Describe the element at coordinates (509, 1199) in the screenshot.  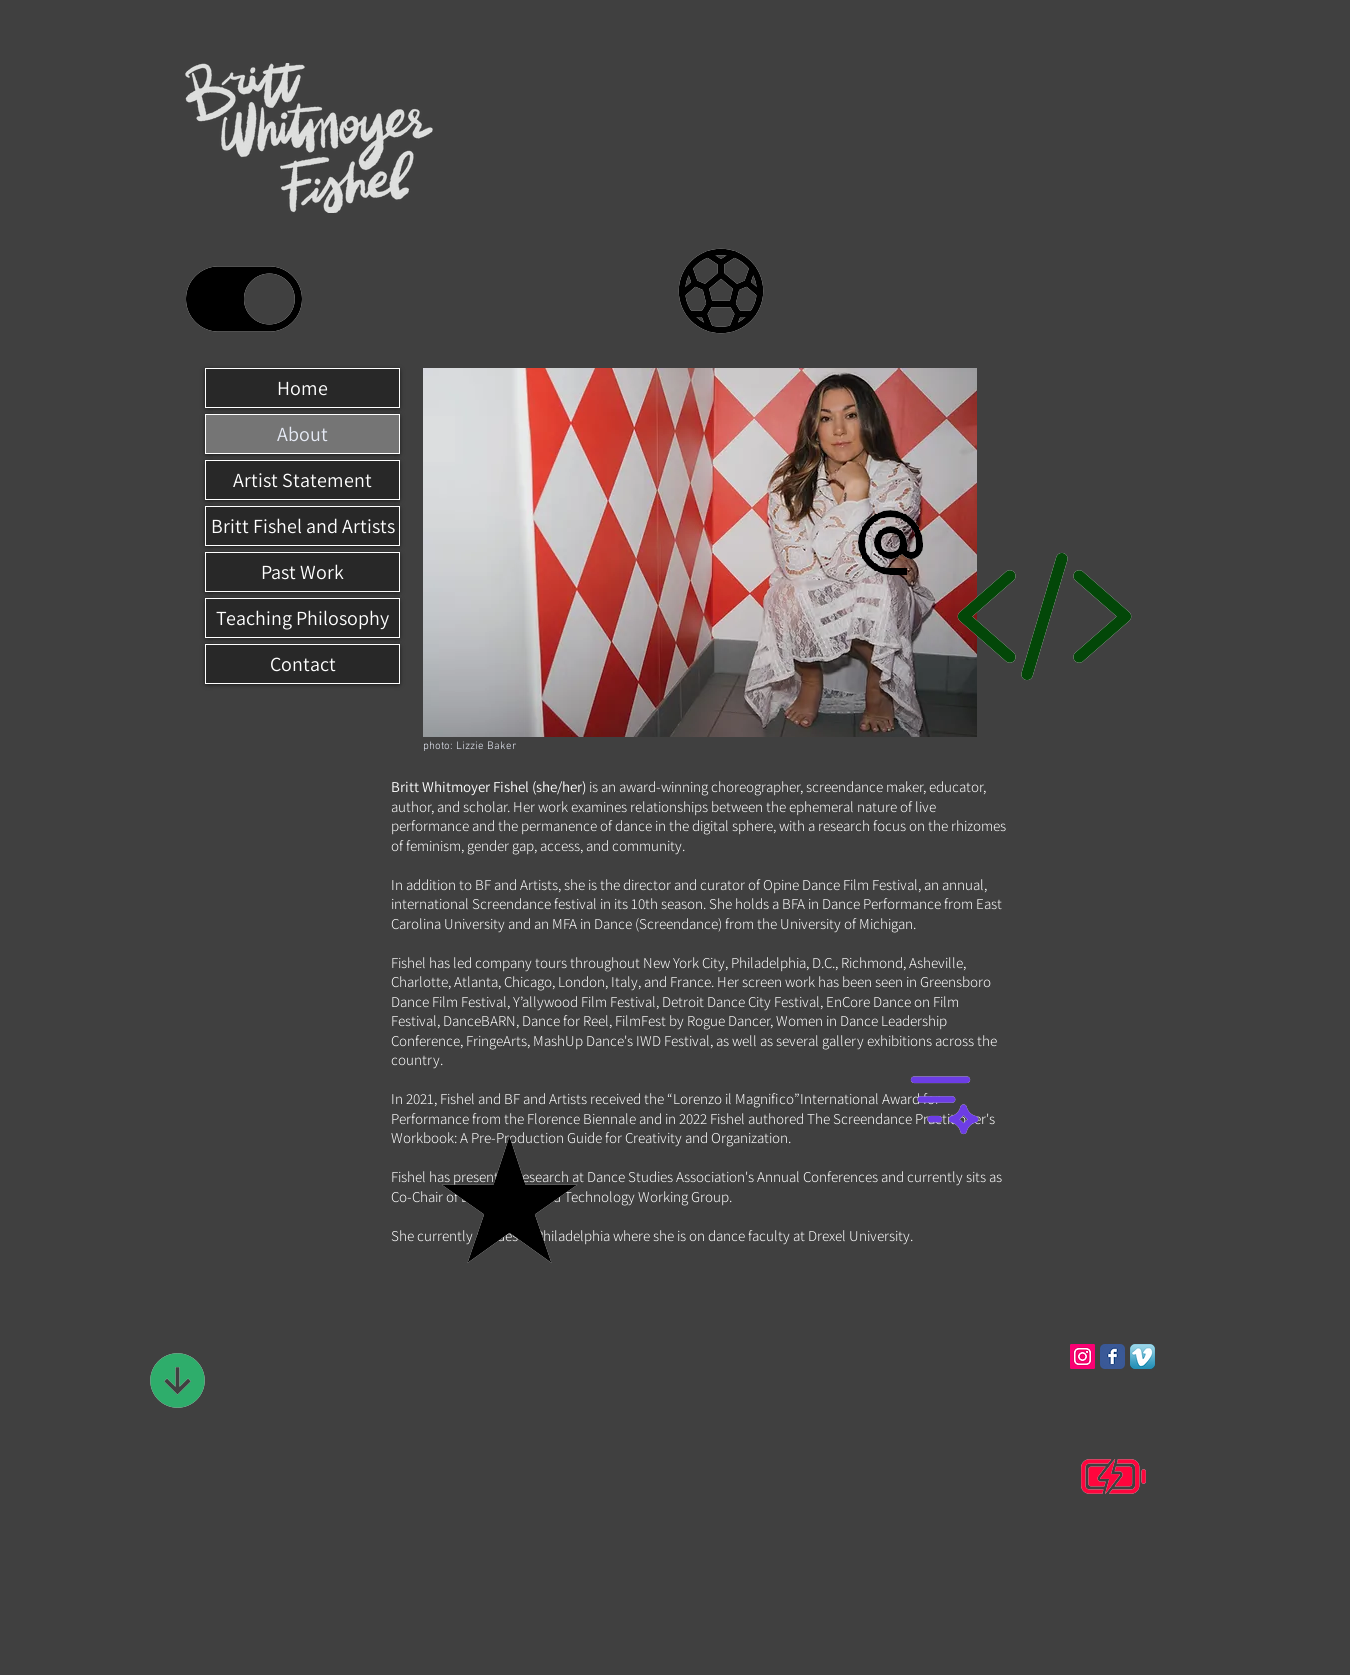
I see `add to favorites` at that location.